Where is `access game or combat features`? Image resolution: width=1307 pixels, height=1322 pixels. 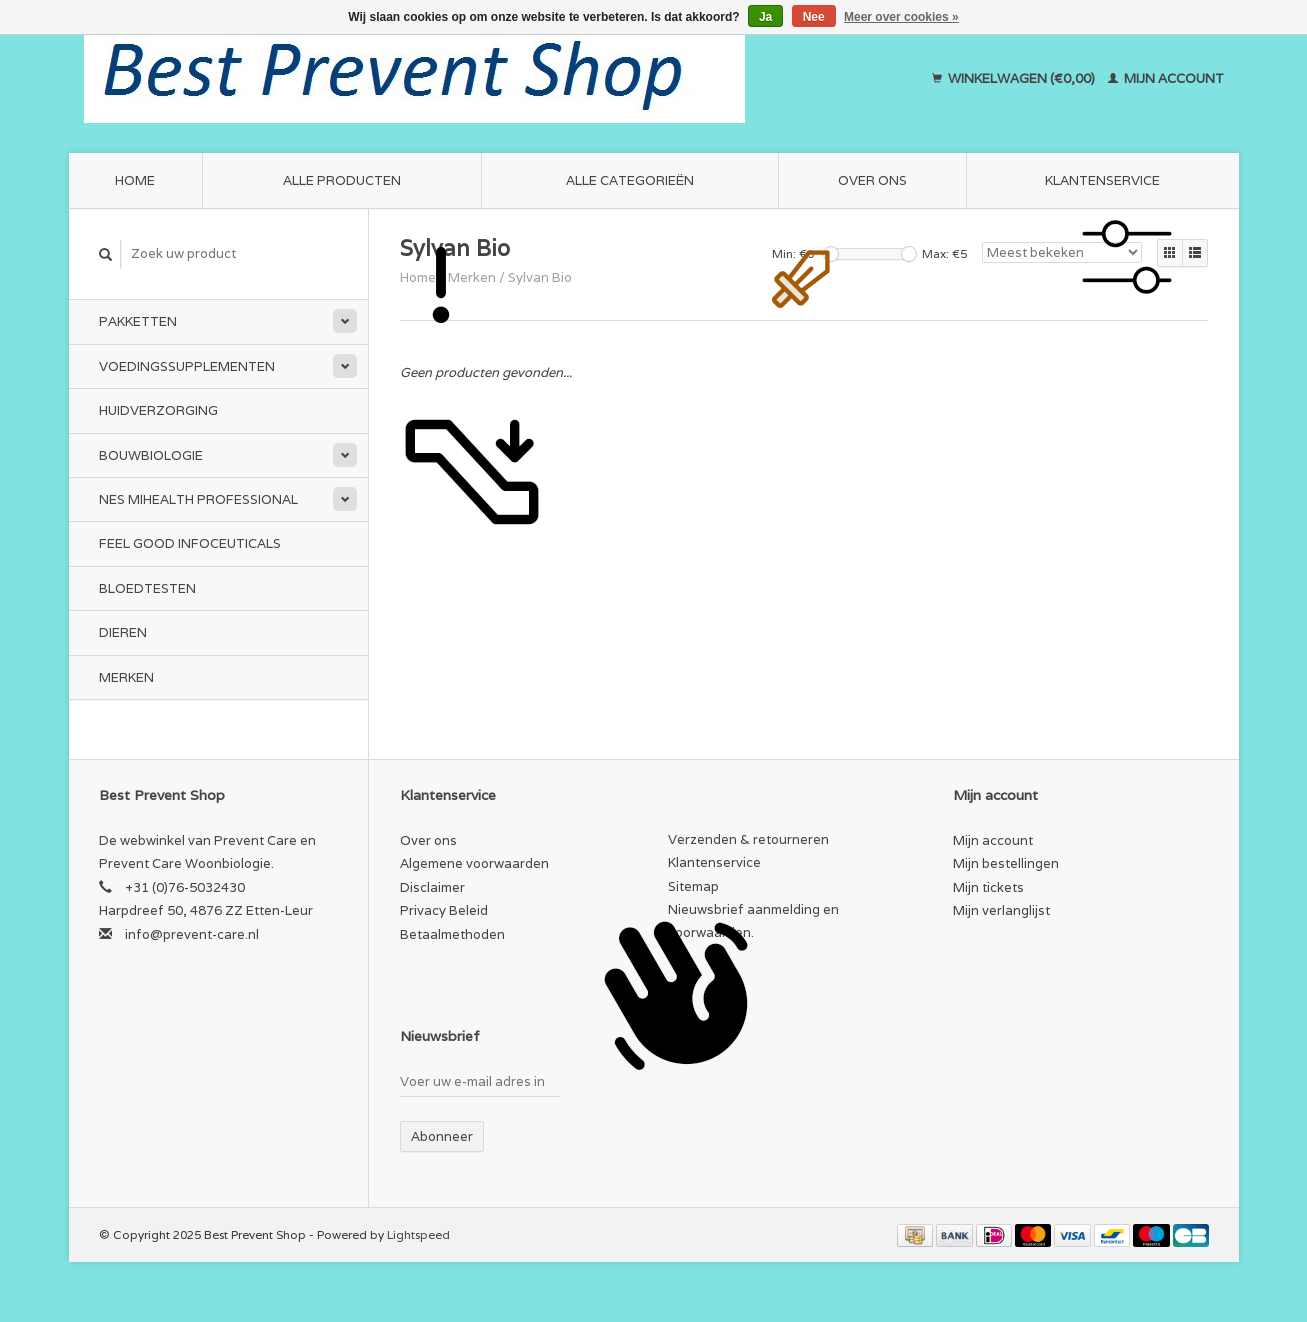 access game or combat features is located at coordinates (802, 278).